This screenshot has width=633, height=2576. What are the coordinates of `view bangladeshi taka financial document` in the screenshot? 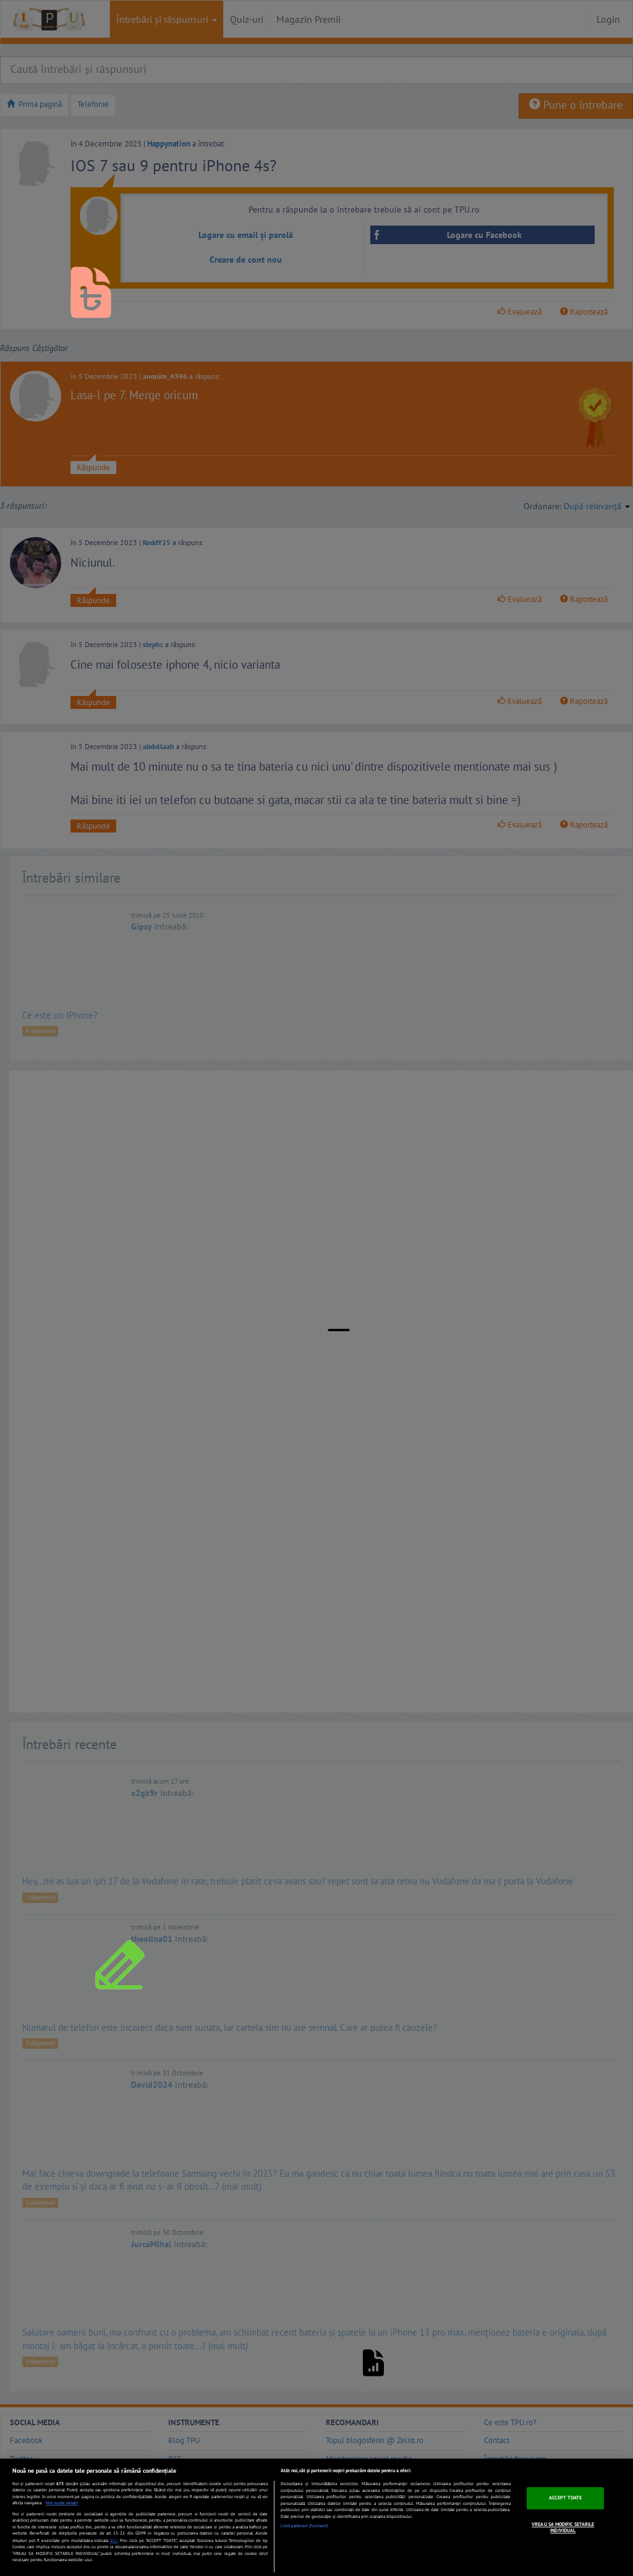 It's located at (91, 292).